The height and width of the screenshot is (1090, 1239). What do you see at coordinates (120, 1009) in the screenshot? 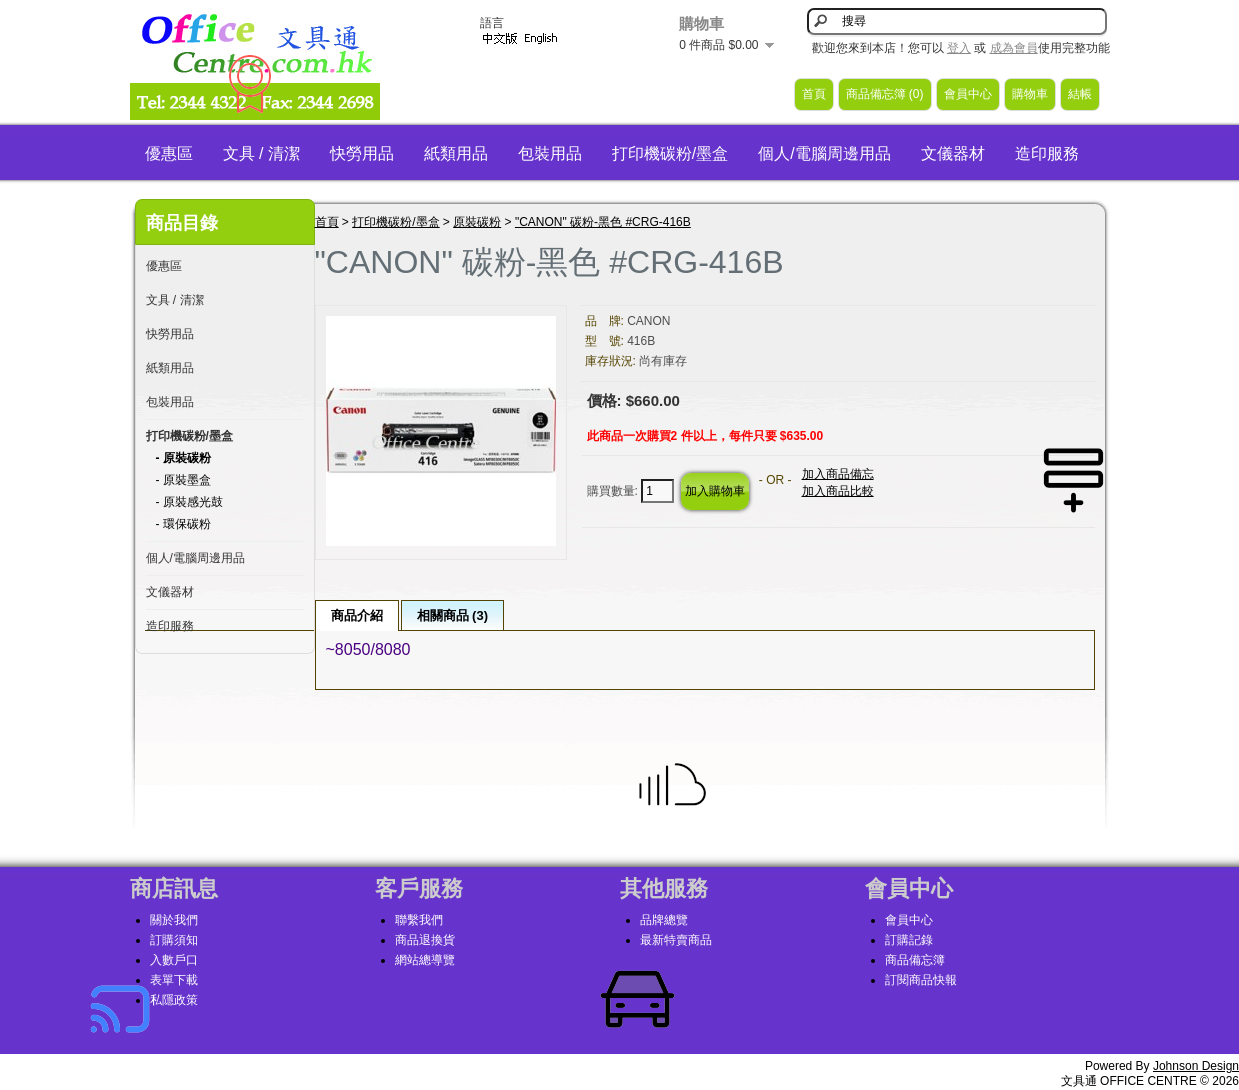
I see `cast your screen to a nearby device` at bounding box center [120, 1009].